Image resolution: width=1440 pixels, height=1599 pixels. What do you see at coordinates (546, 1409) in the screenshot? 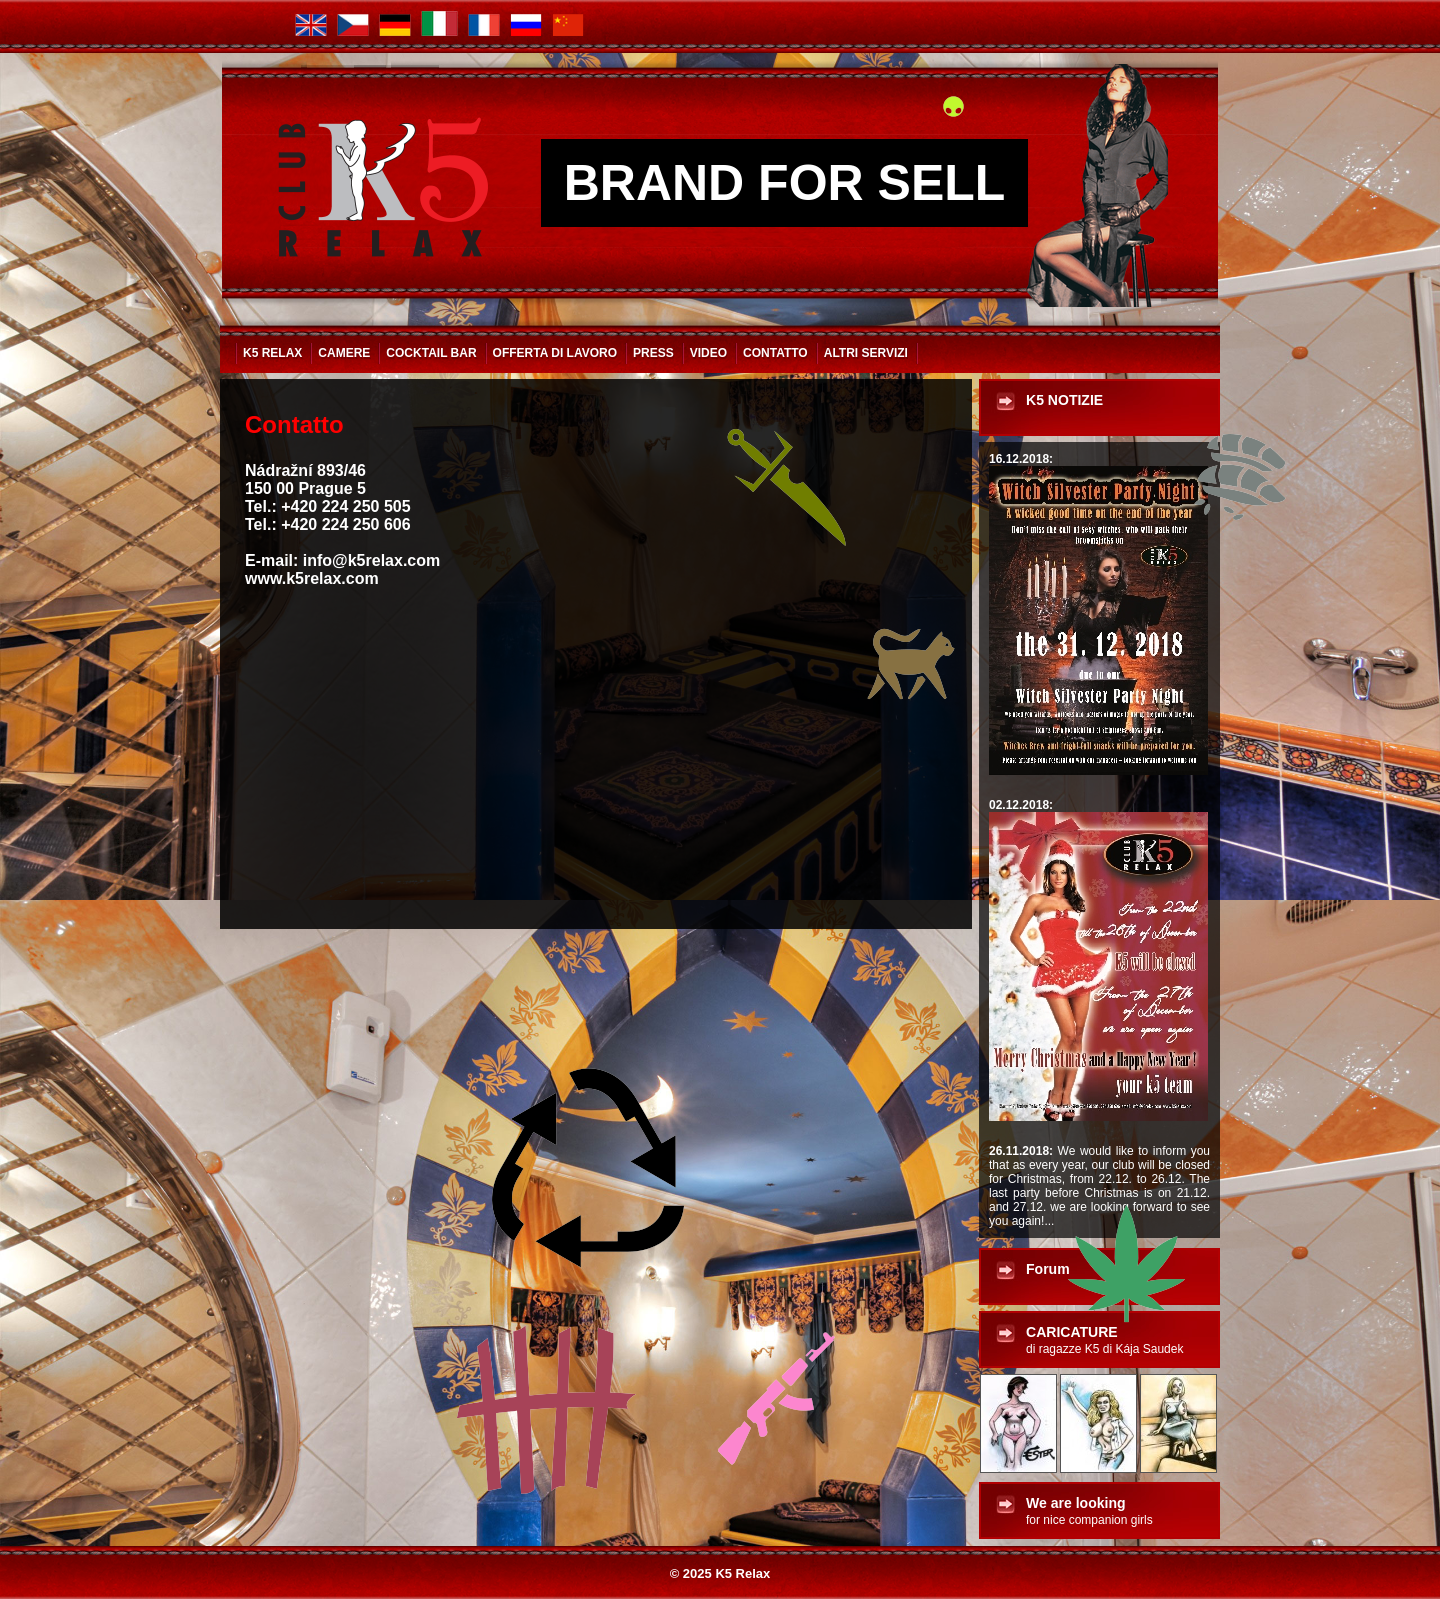
I see `indicates a count of five items or points` at bounding box center [546, 1409].